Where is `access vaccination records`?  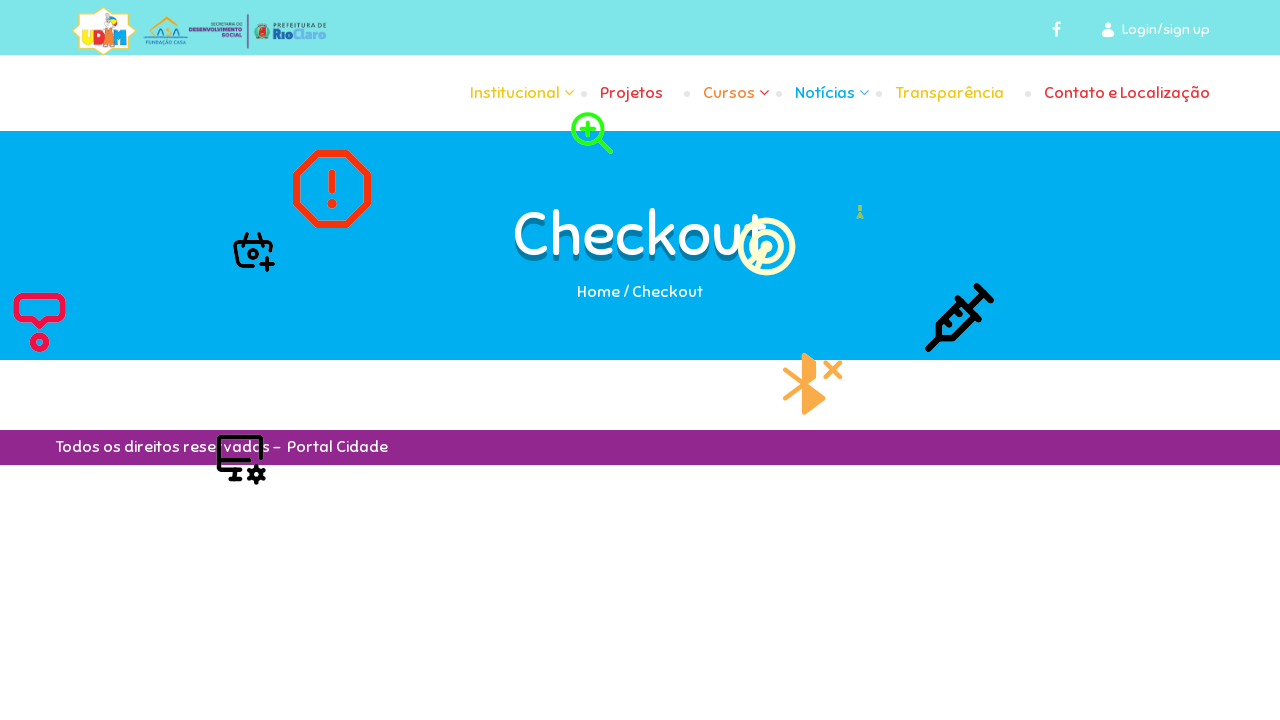 access vaccination records is located at coordinates (959, 317).